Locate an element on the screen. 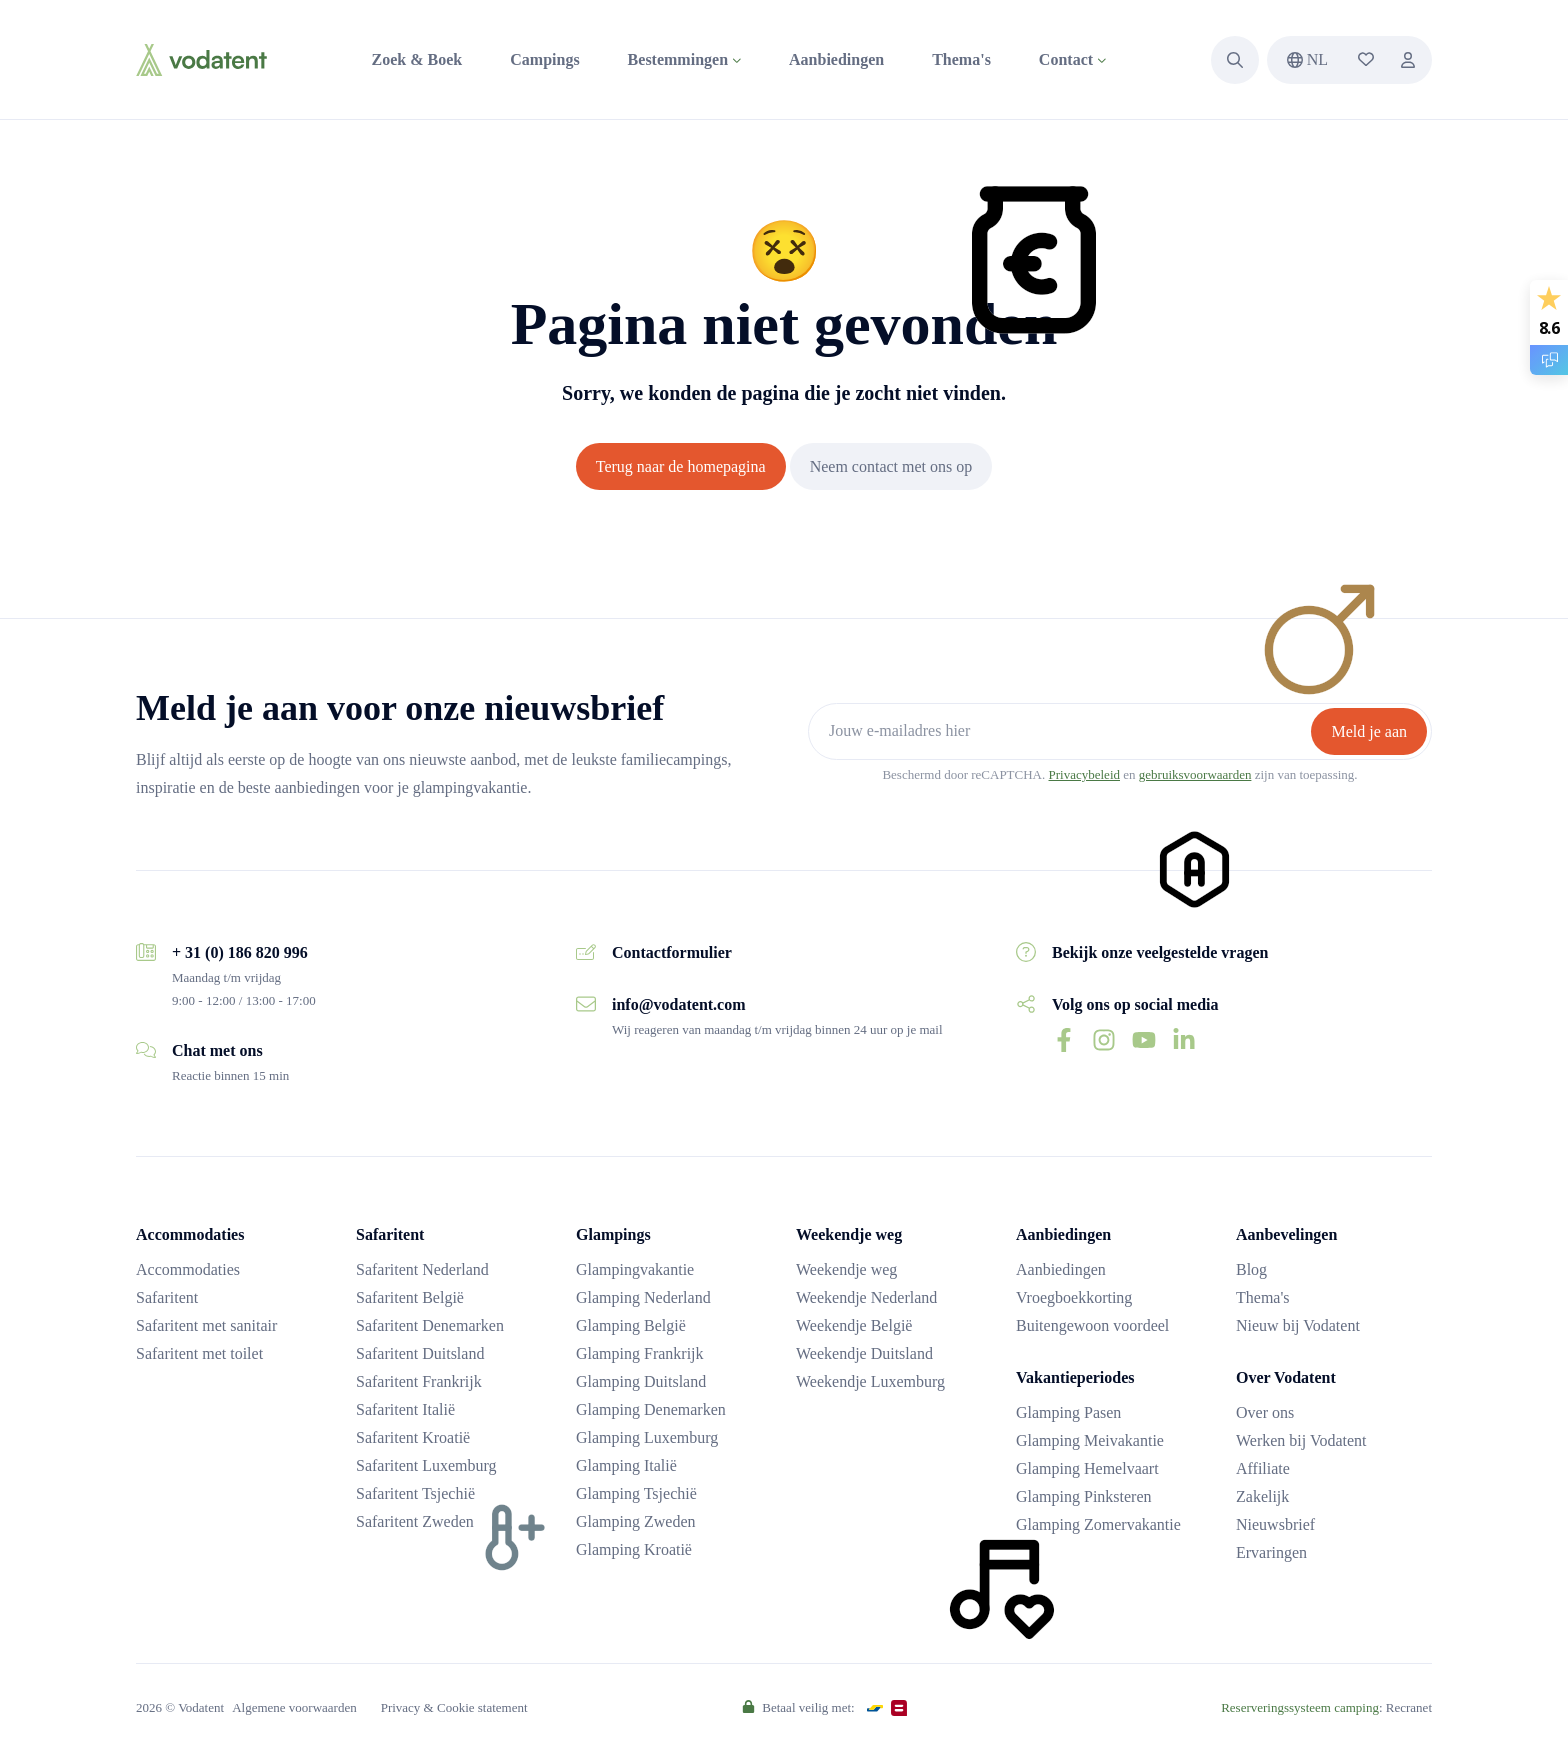  select option A in a multi-choice interface is located at coordinates (1194, 869).